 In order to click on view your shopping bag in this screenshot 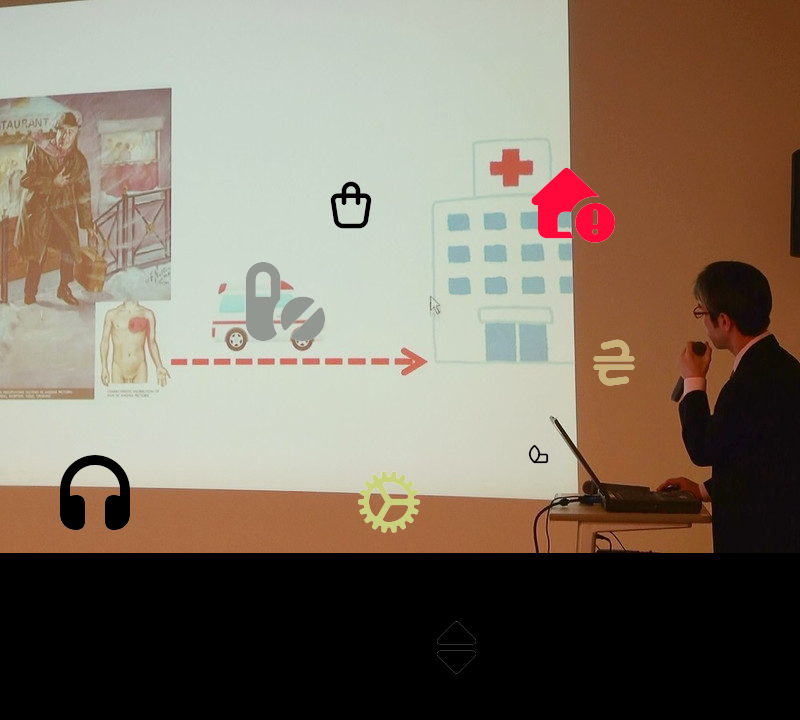, I will do `click(351, 205)`.